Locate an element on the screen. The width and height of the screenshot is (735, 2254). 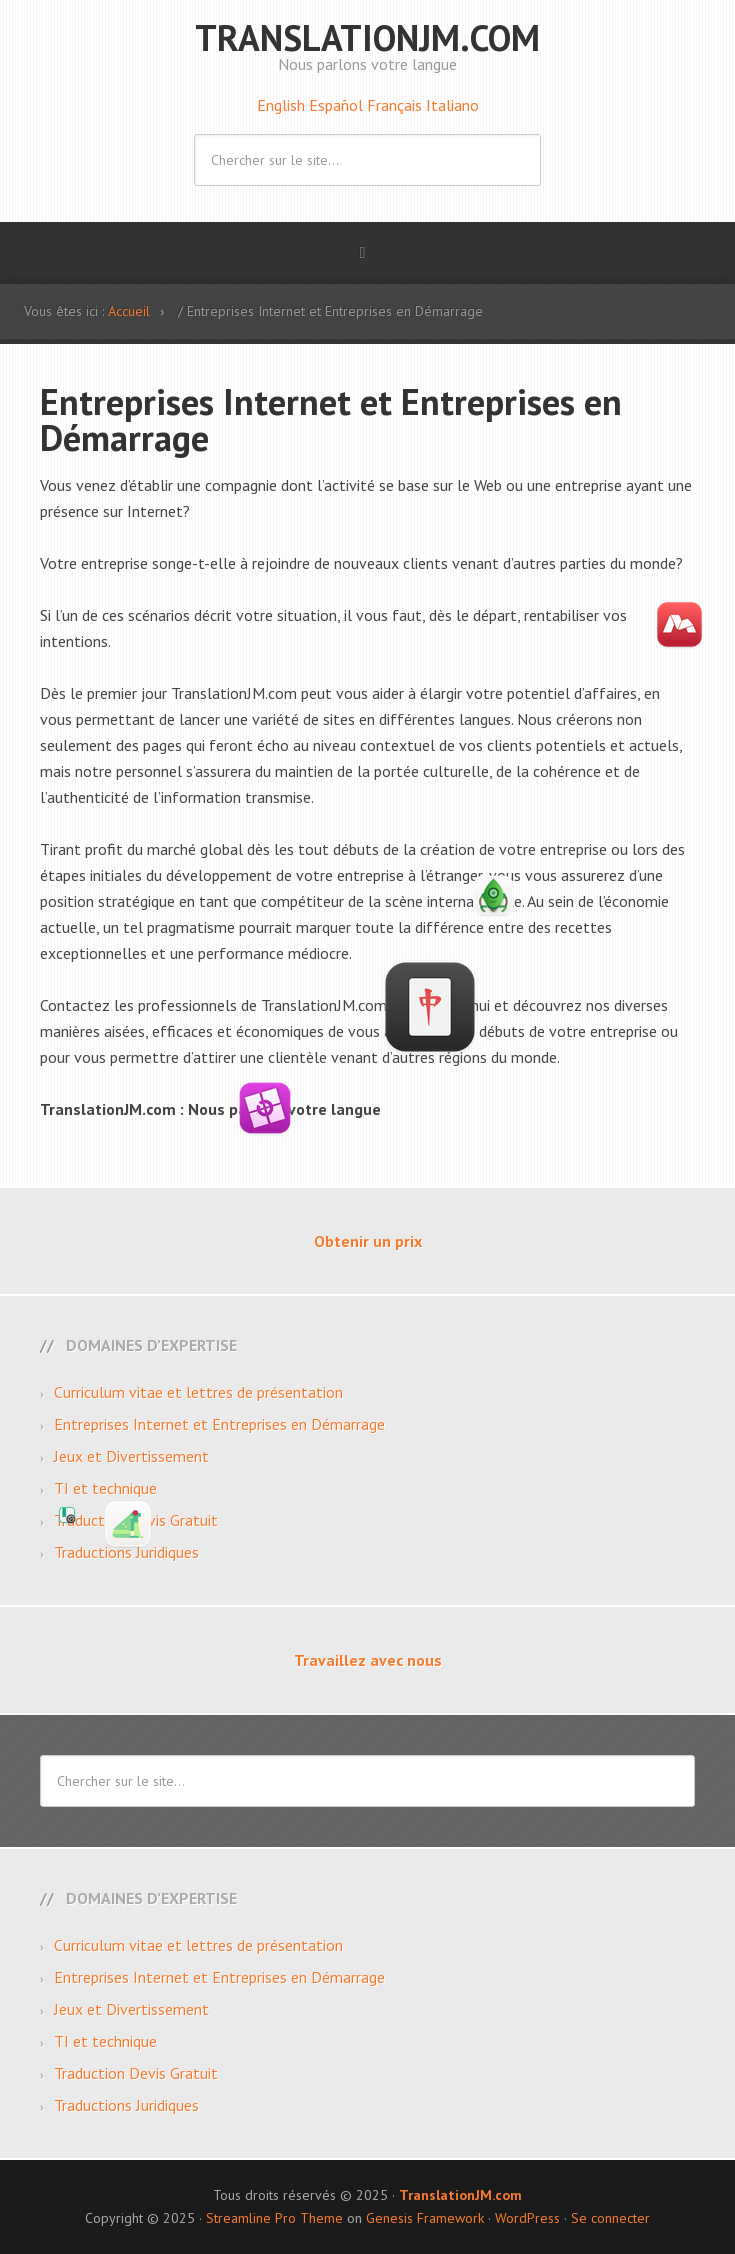
launch gnome mahjongg tile matching game is located at coordinates (430, 1007).